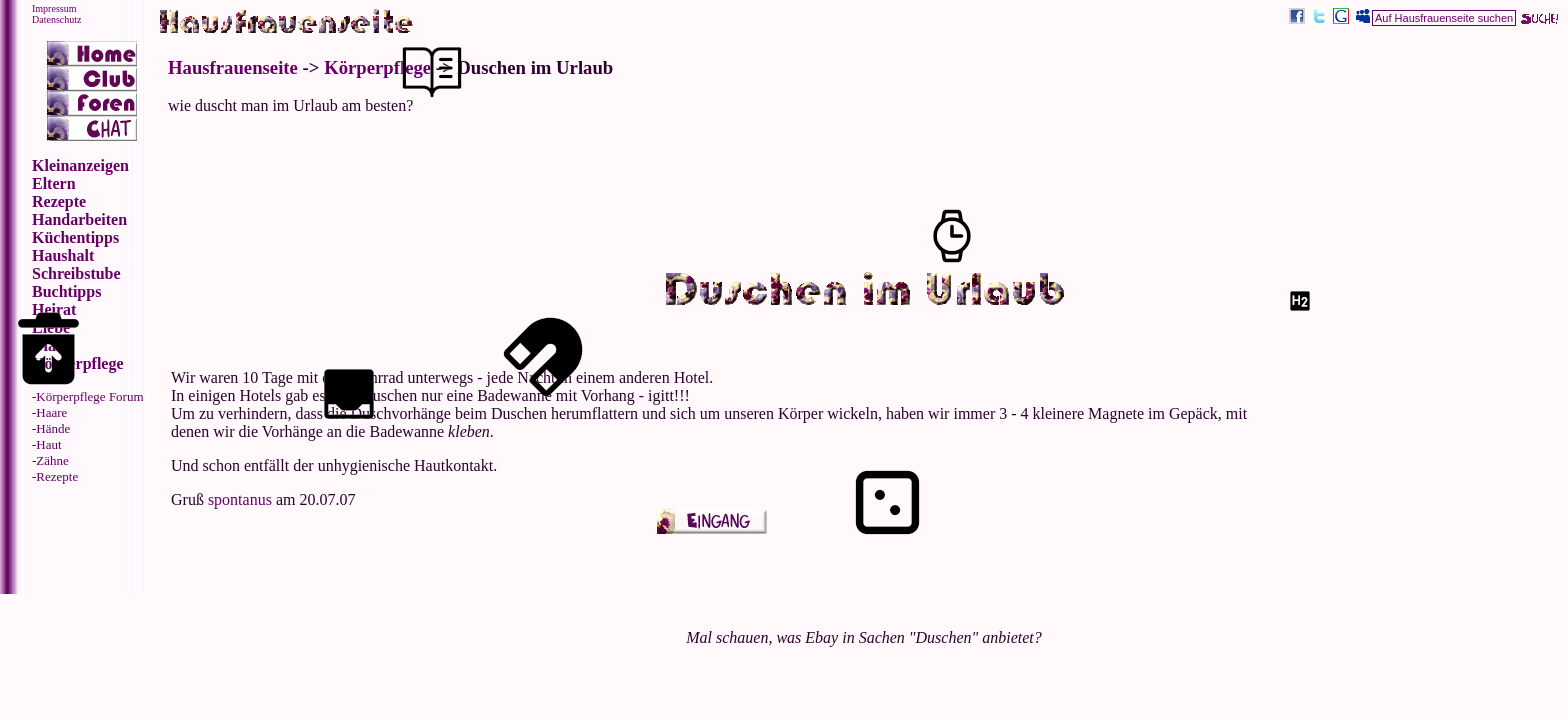 This screenshot has height=720, width=1568. Describe the element at coordinates (1300, 301) in the screenshot. I see `format text as heading level 2` at that location.